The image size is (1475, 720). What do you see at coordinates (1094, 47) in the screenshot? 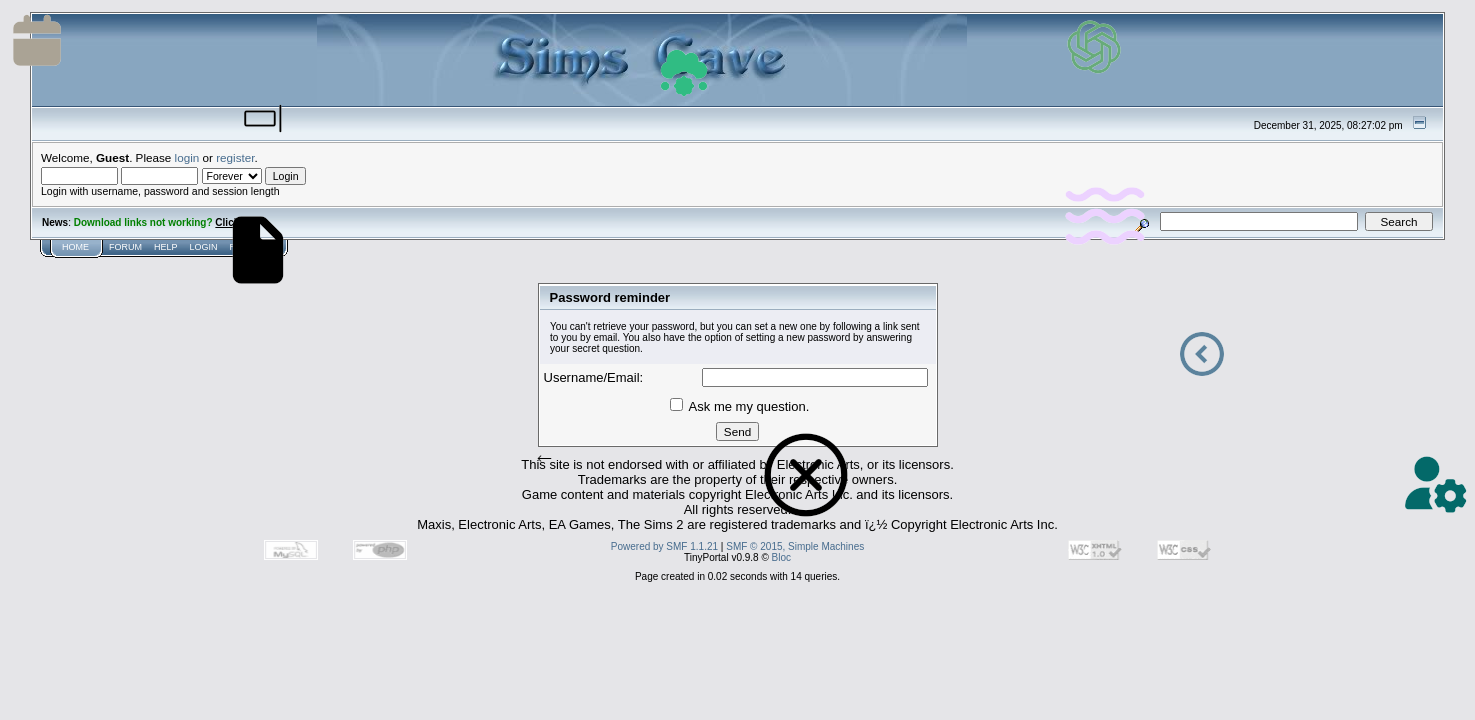
I see `OpenAI logo` at bounding box center [1094, 47].